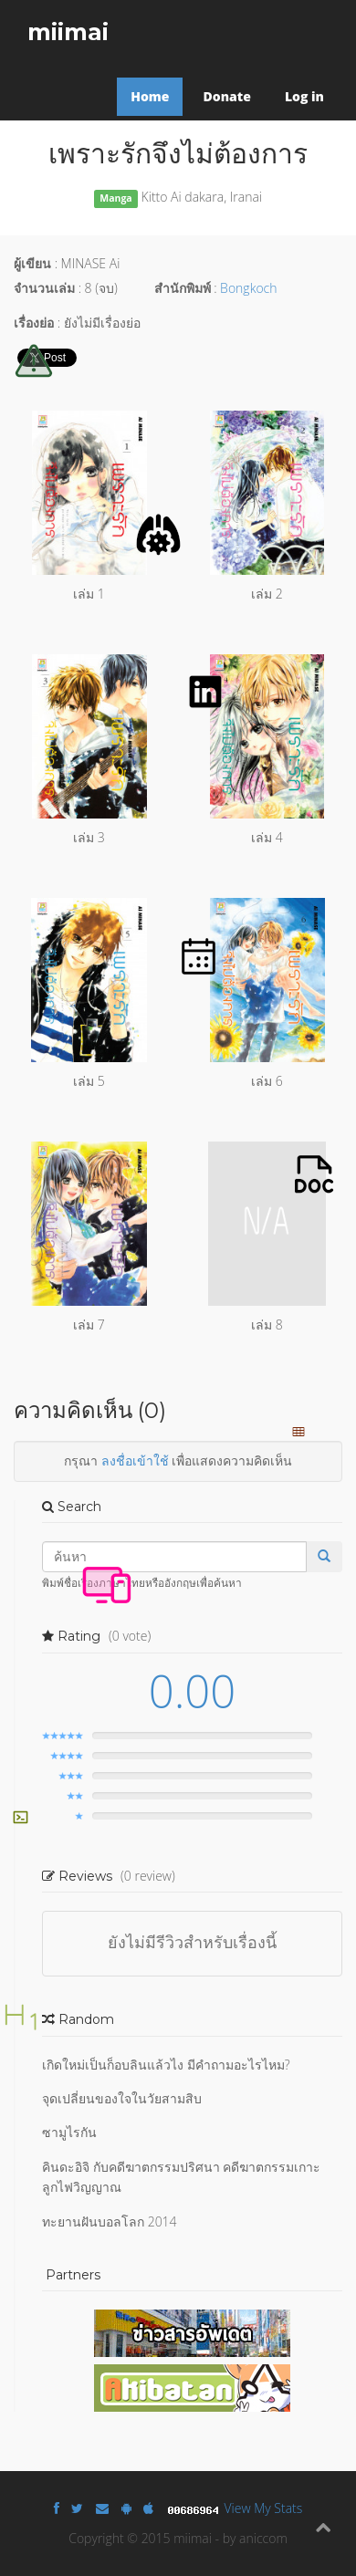  What do you see at coordinates (314, 1175) in the screenshot?
I see `open a document file` at bounding box center [314, 1175].